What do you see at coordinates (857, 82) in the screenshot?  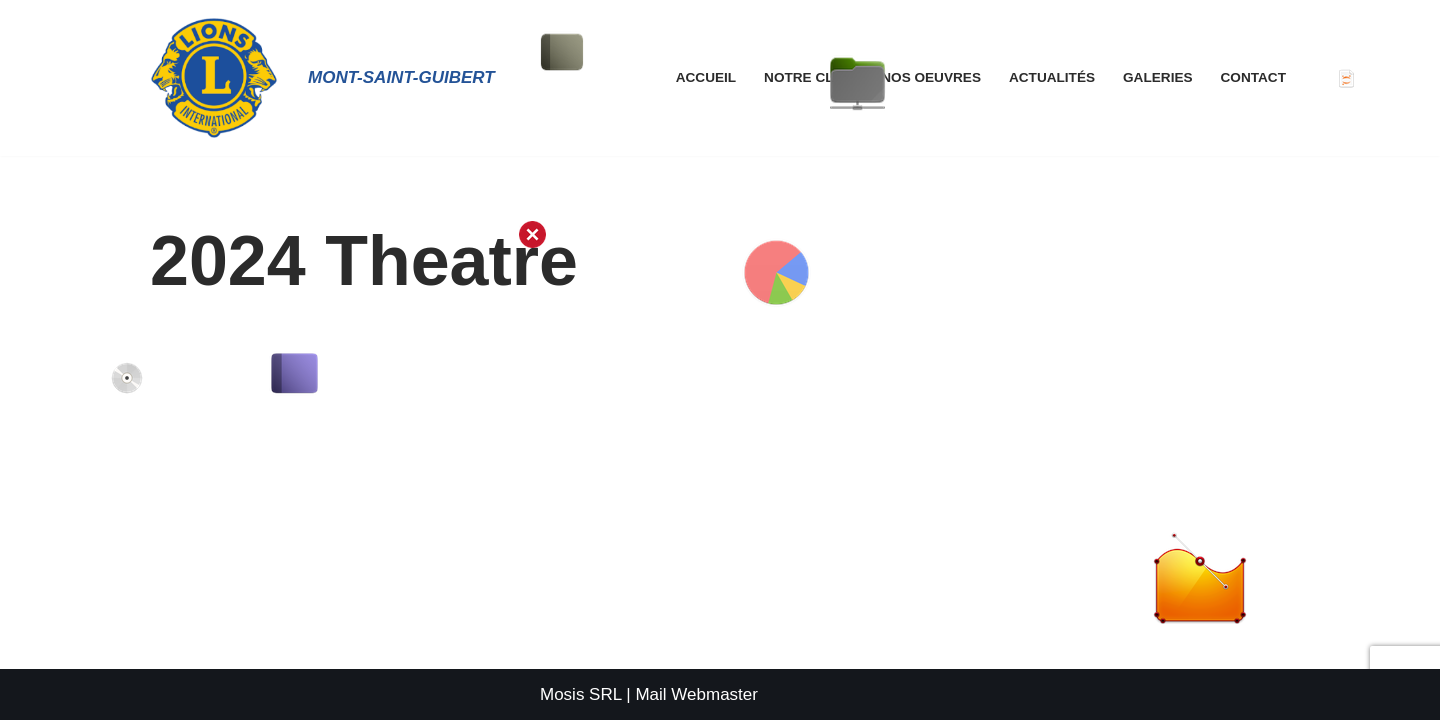 I see `access a remote or network folder` at bounding box center [857, 82].